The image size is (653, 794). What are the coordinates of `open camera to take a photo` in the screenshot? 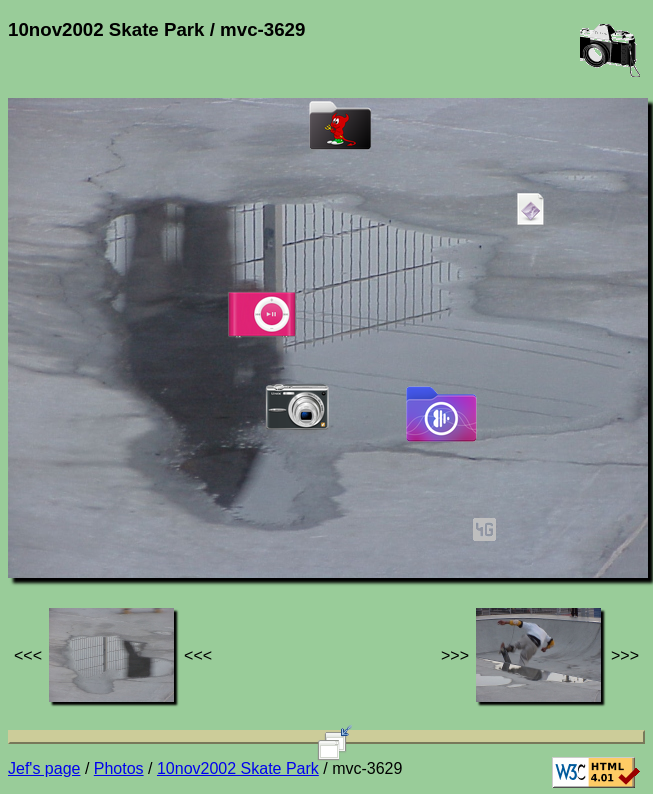 It's located at (297, 404).